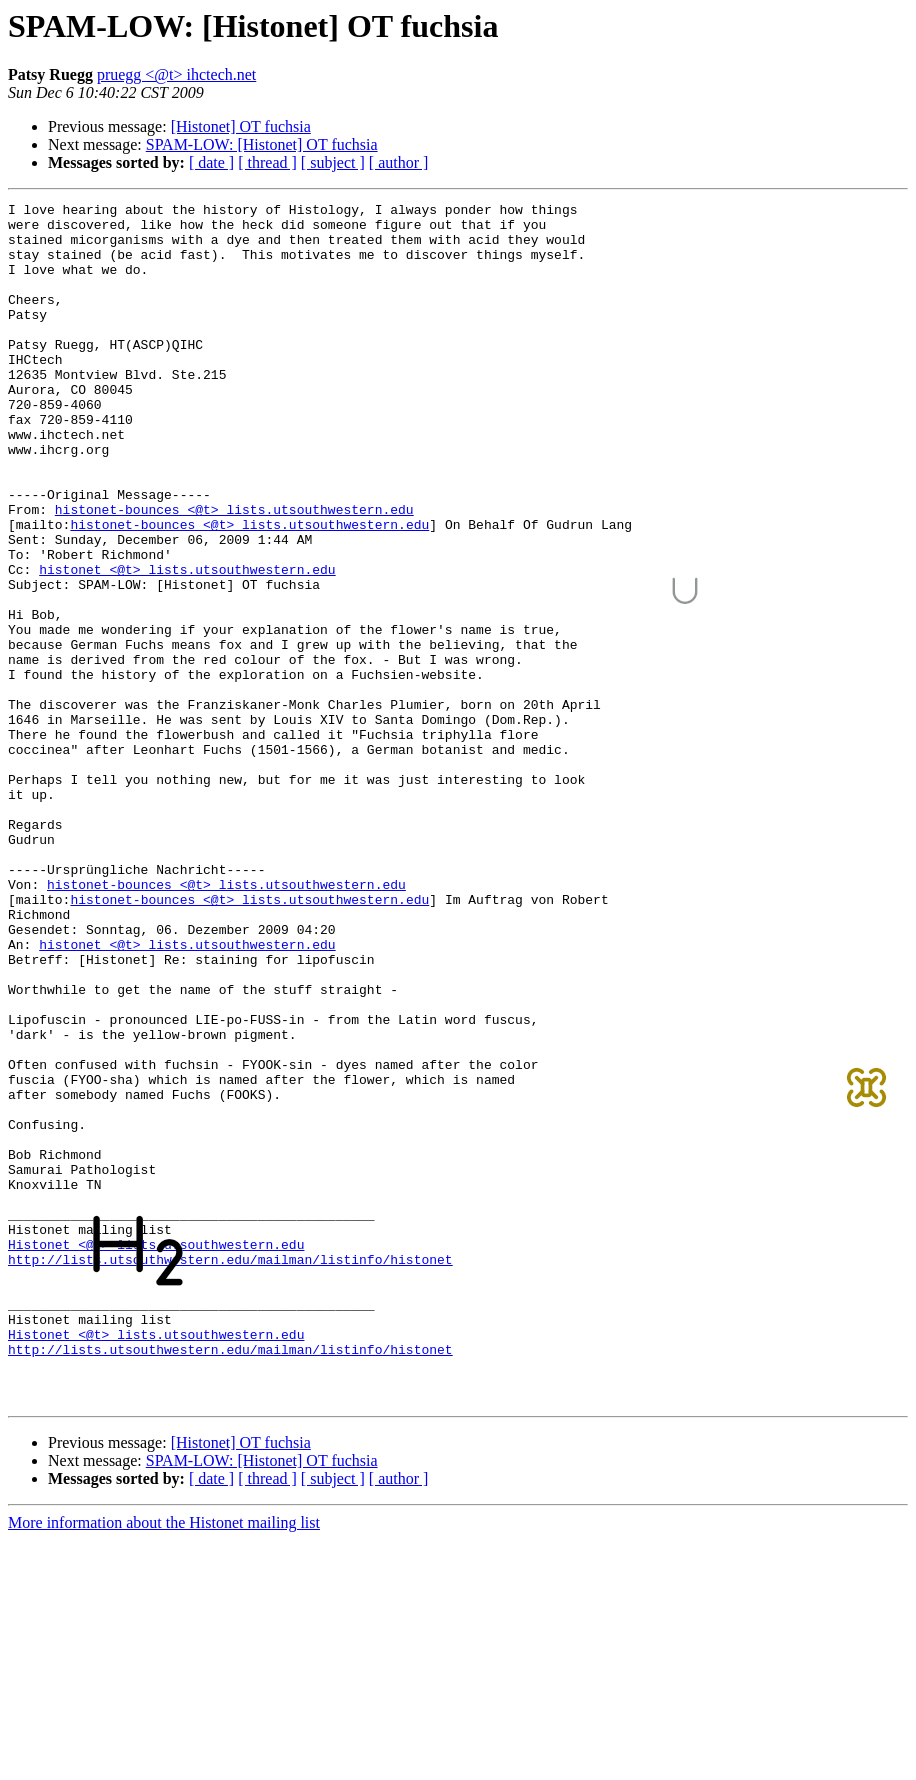 This screenshot has height=1780, width=916. I want to click on format text as heading level 2, so click(133, 1249).